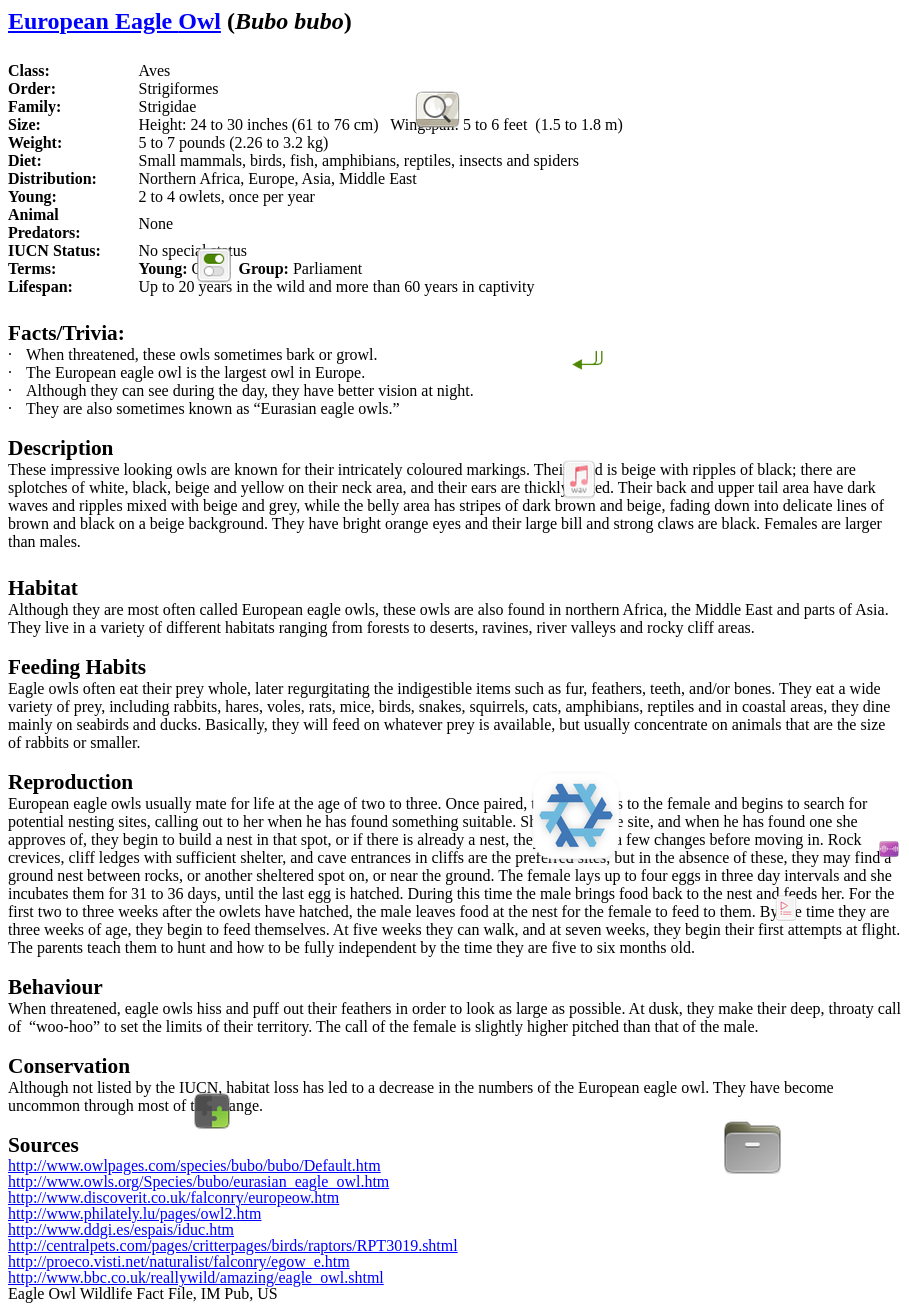 The image size is (909, 1310). Describe the element at coordinates (212, 1111) in the screenshot. I see `manage gnome shell extensions` at that location.